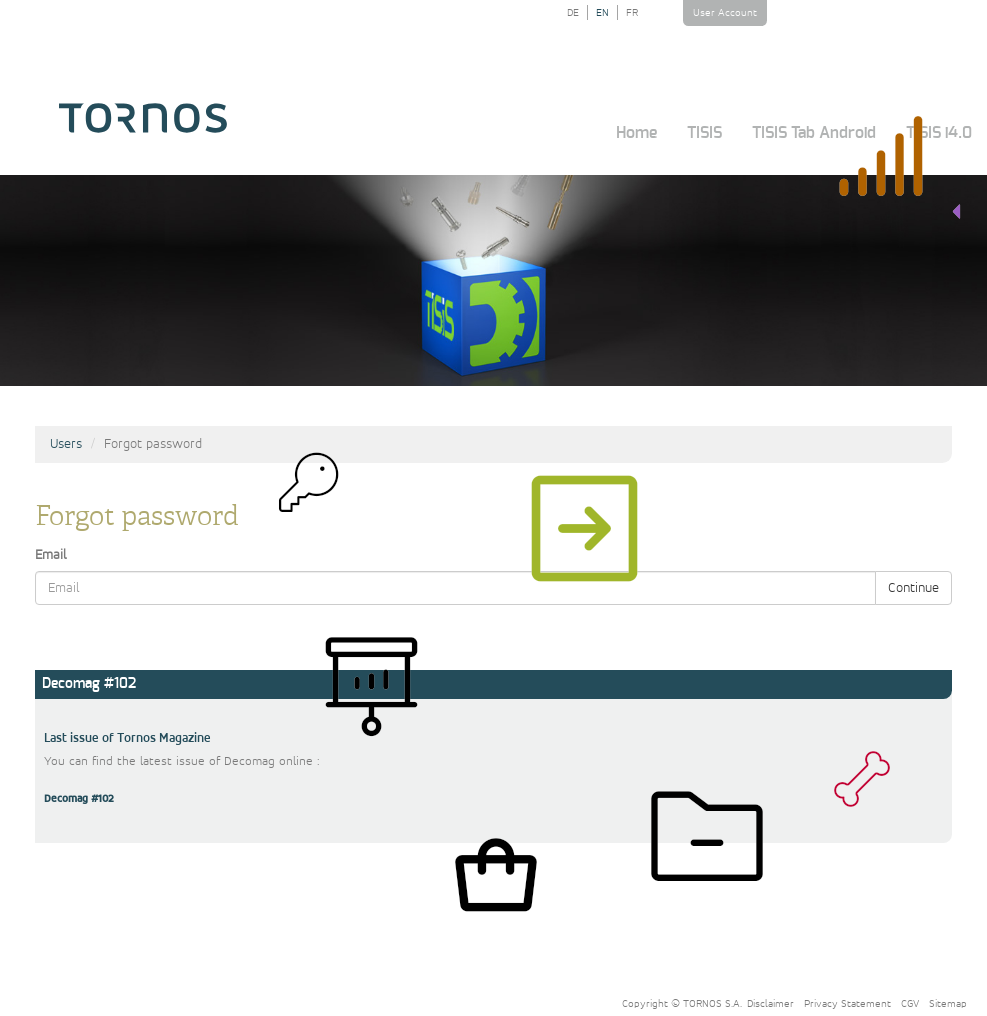  What do you see at coordinates (707, 834) in the screenshot?
I see `remove a folder` at bounding box center [707, 834].